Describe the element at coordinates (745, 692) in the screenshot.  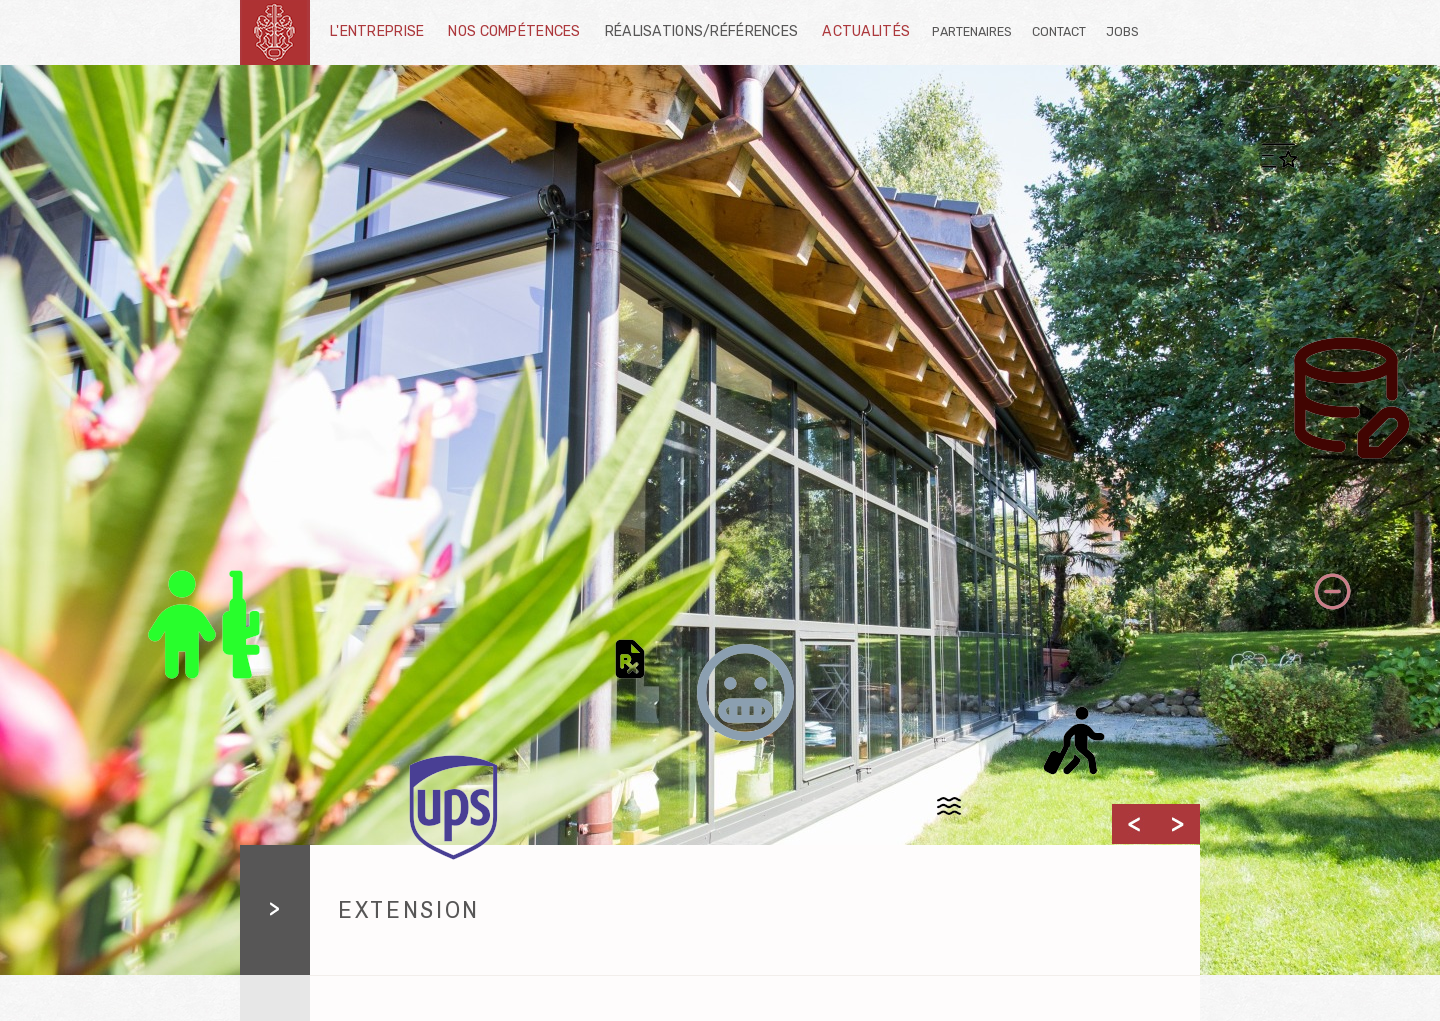
I see `indicates an awkward or uncomfortable situation` at that location.